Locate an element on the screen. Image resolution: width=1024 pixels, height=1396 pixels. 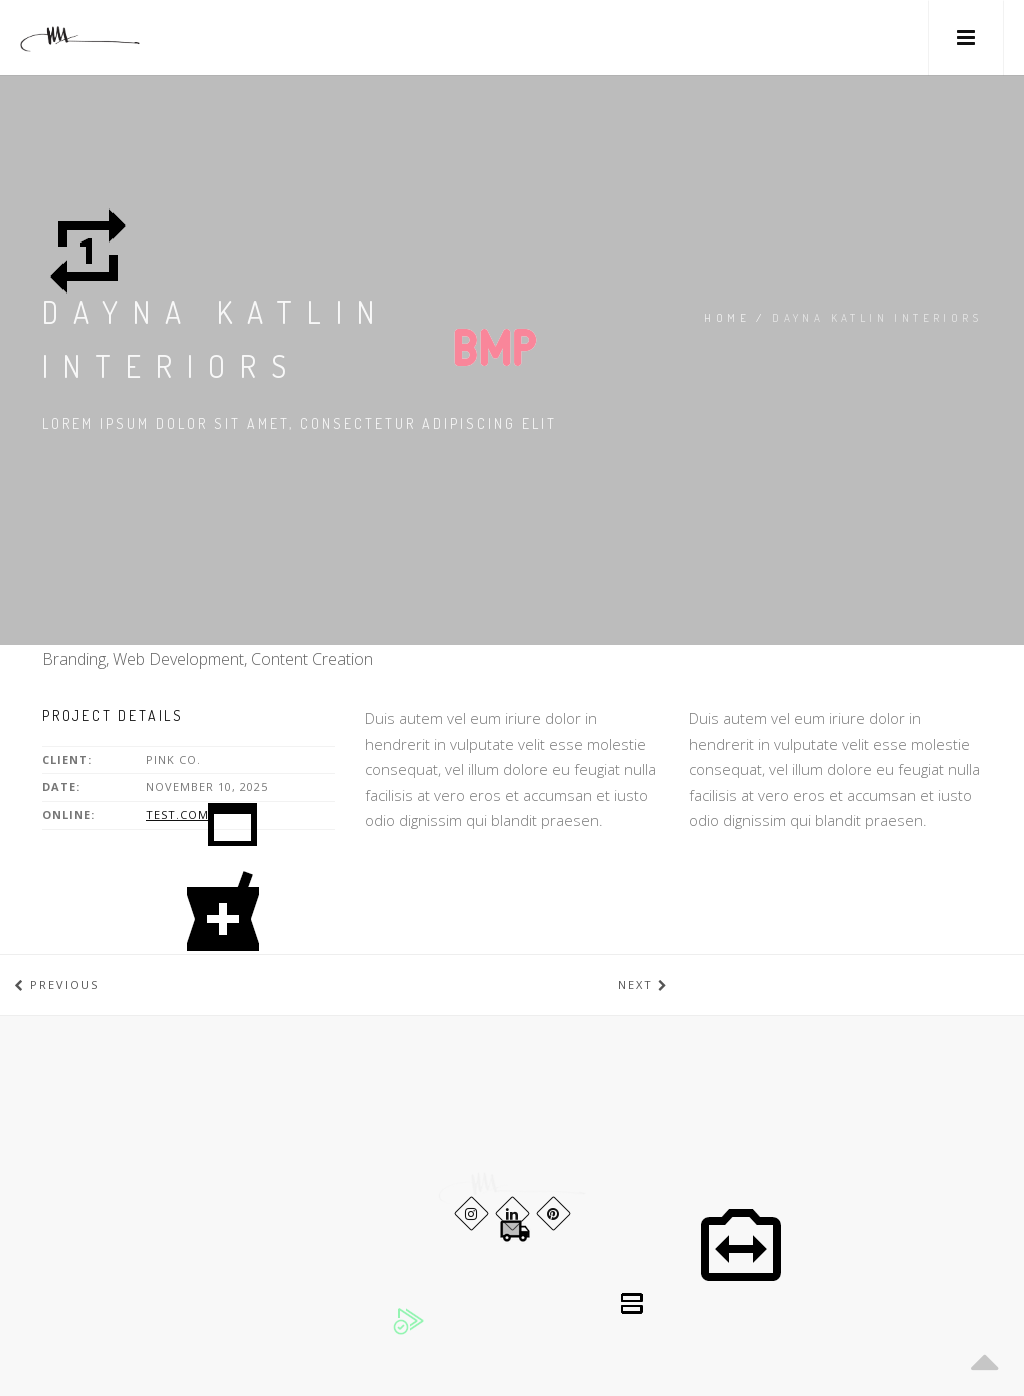
indicates a BMP image file format is located at coordinates (495, 347).